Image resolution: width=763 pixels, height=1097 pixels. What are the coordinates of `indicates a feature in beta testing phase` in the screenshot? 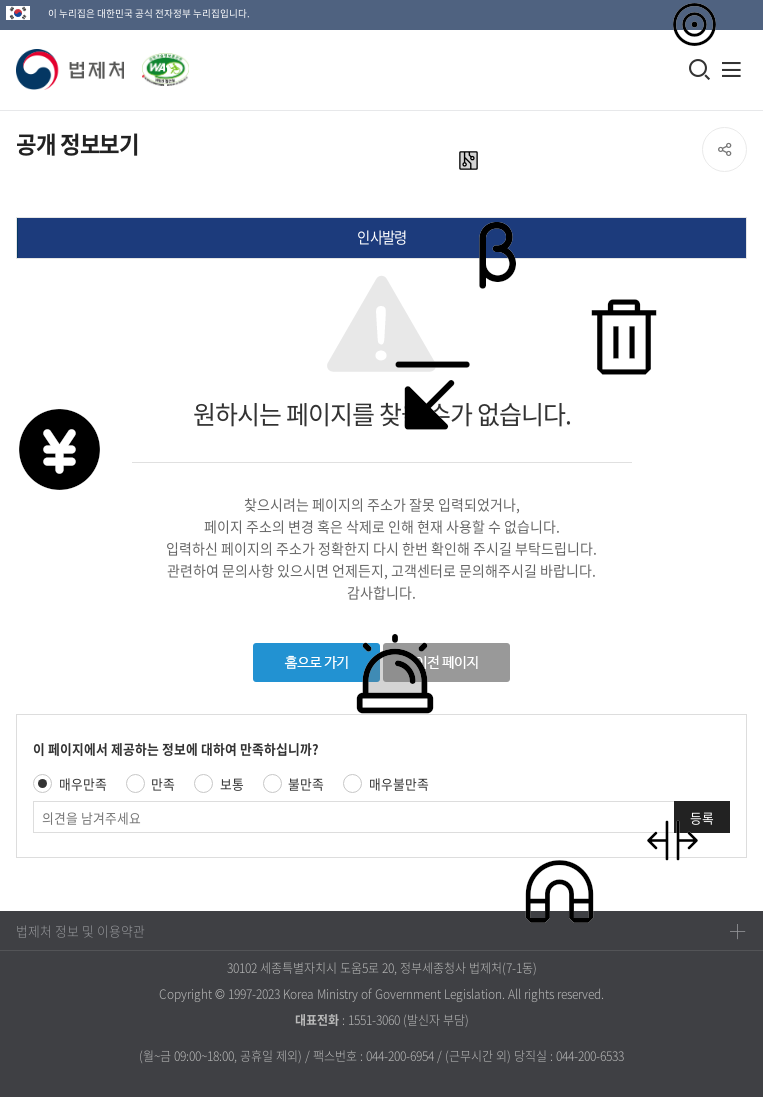 It's located at (496, 252).